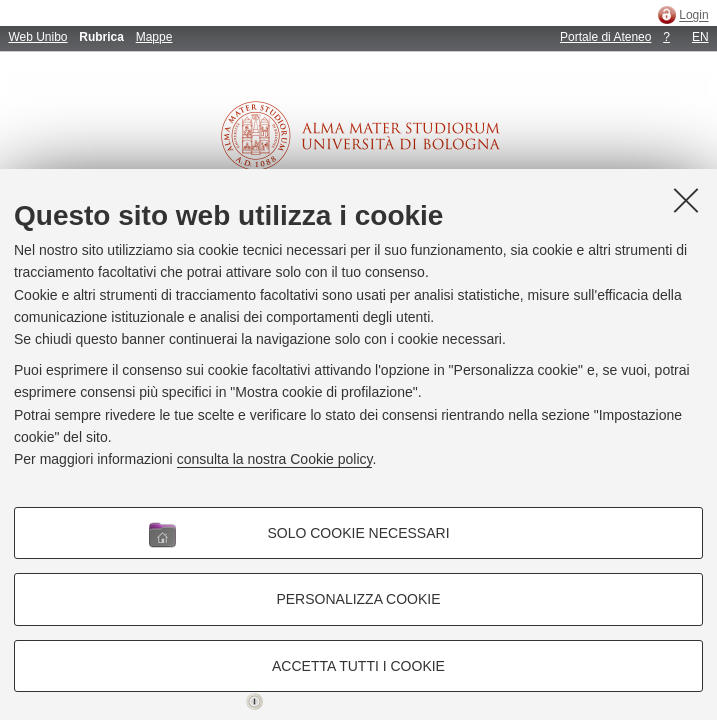 The width and height of the screenshot is (717, 720). I want to click on access your home folder, so click(162, 534).